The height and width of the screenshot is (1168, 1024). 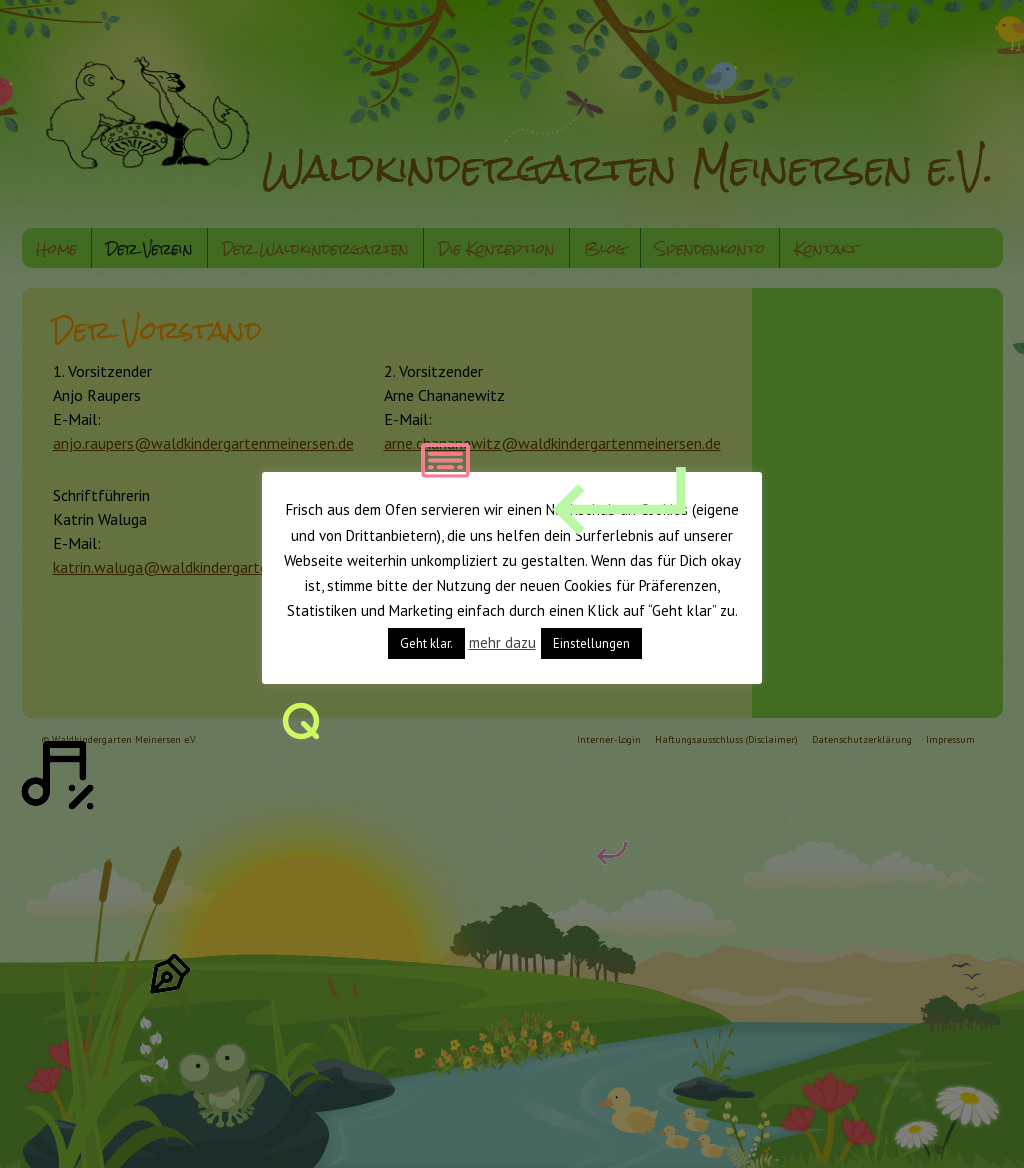 What do you see at coordinates (612, 853) in the screenshot?
I see `reply to a message` at bounding box center [612, 853].